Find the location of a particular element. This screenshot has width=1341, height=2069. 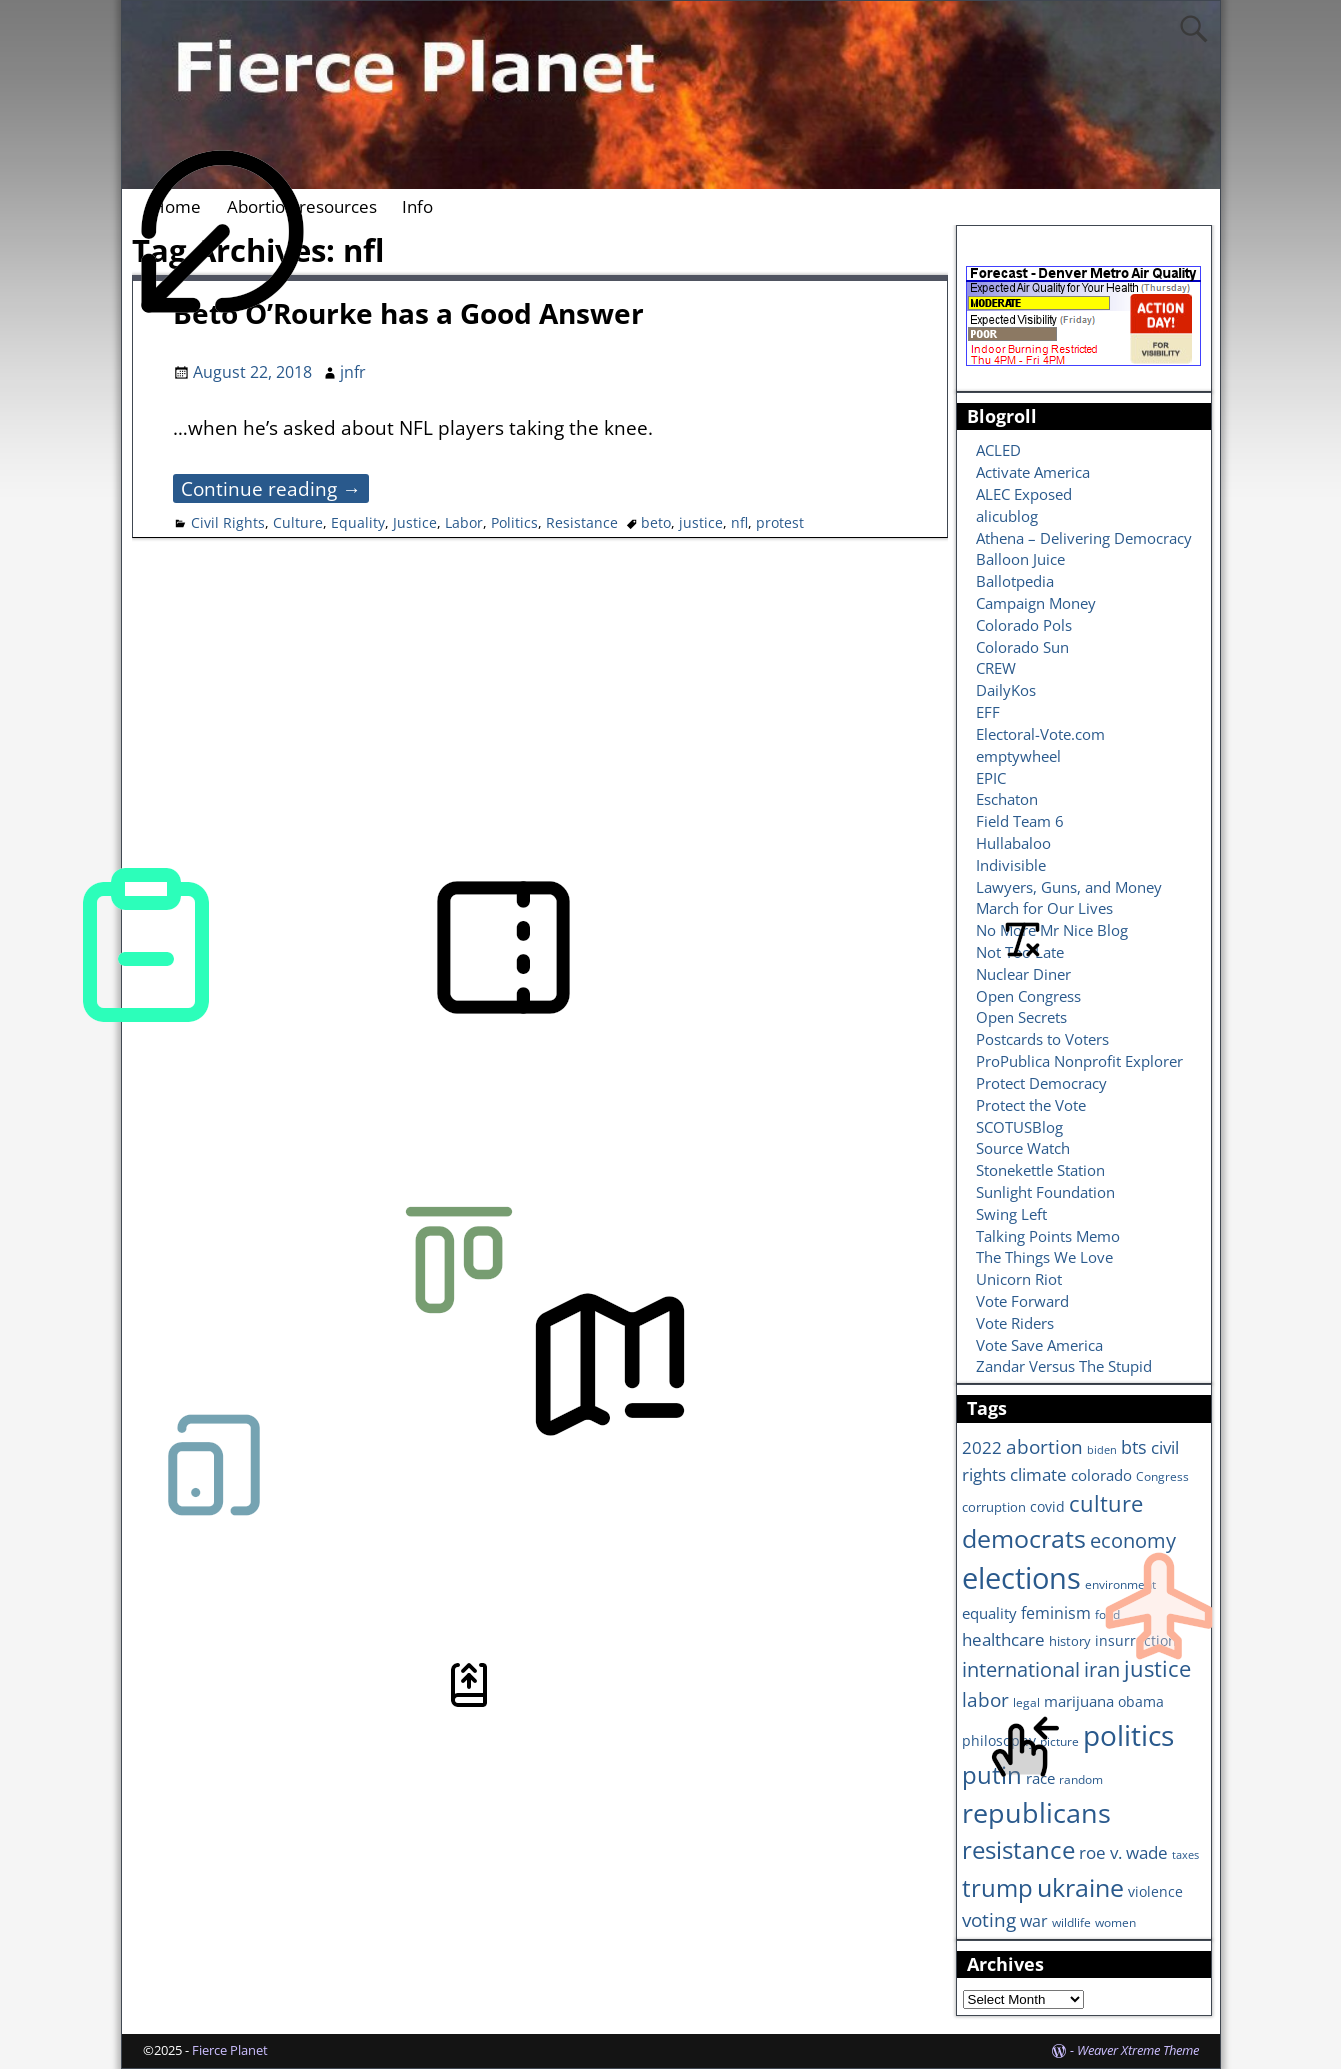

switch between tablet and mobile view is located at coordinates (214, 1465).